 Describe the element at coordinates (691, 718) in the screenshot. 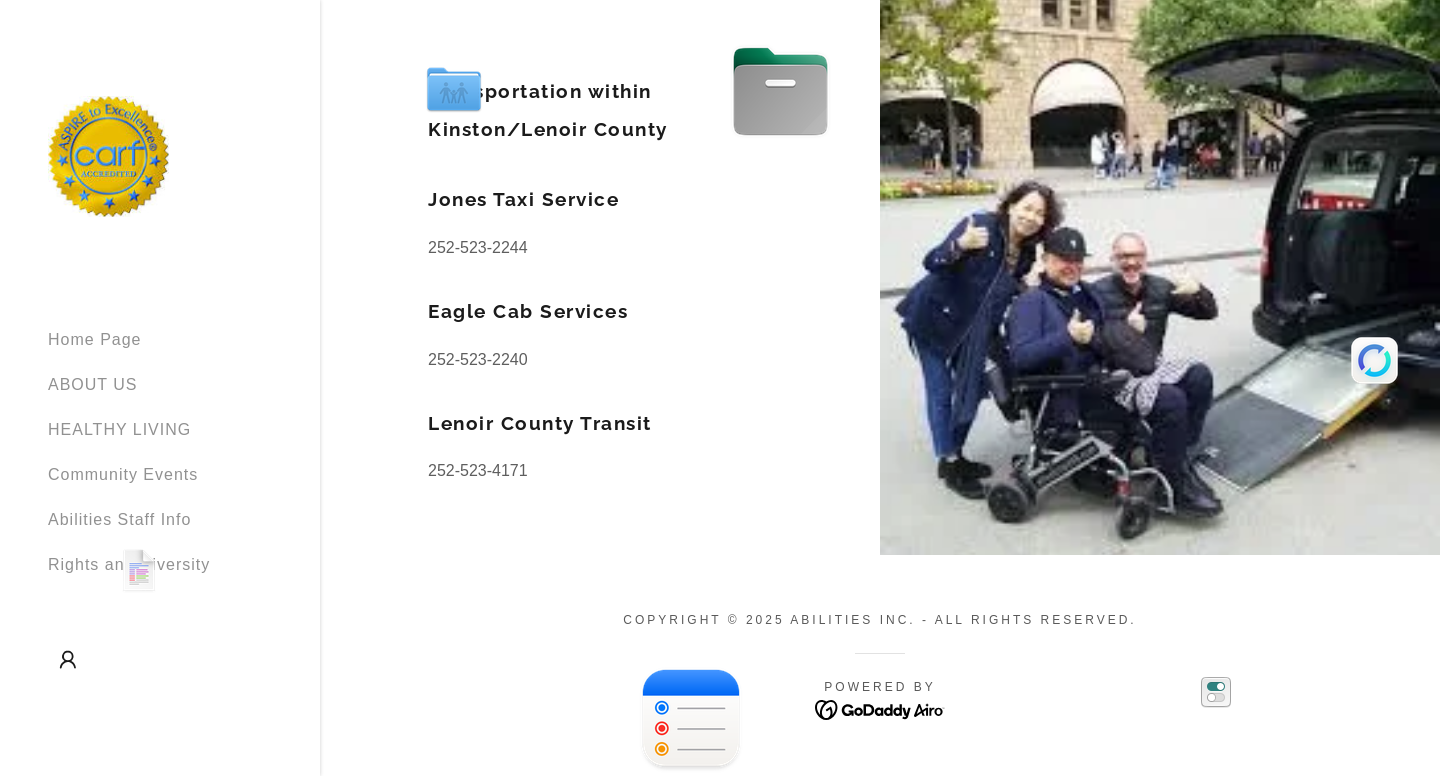

I see `open the basket notes or list-taking app` at that location.